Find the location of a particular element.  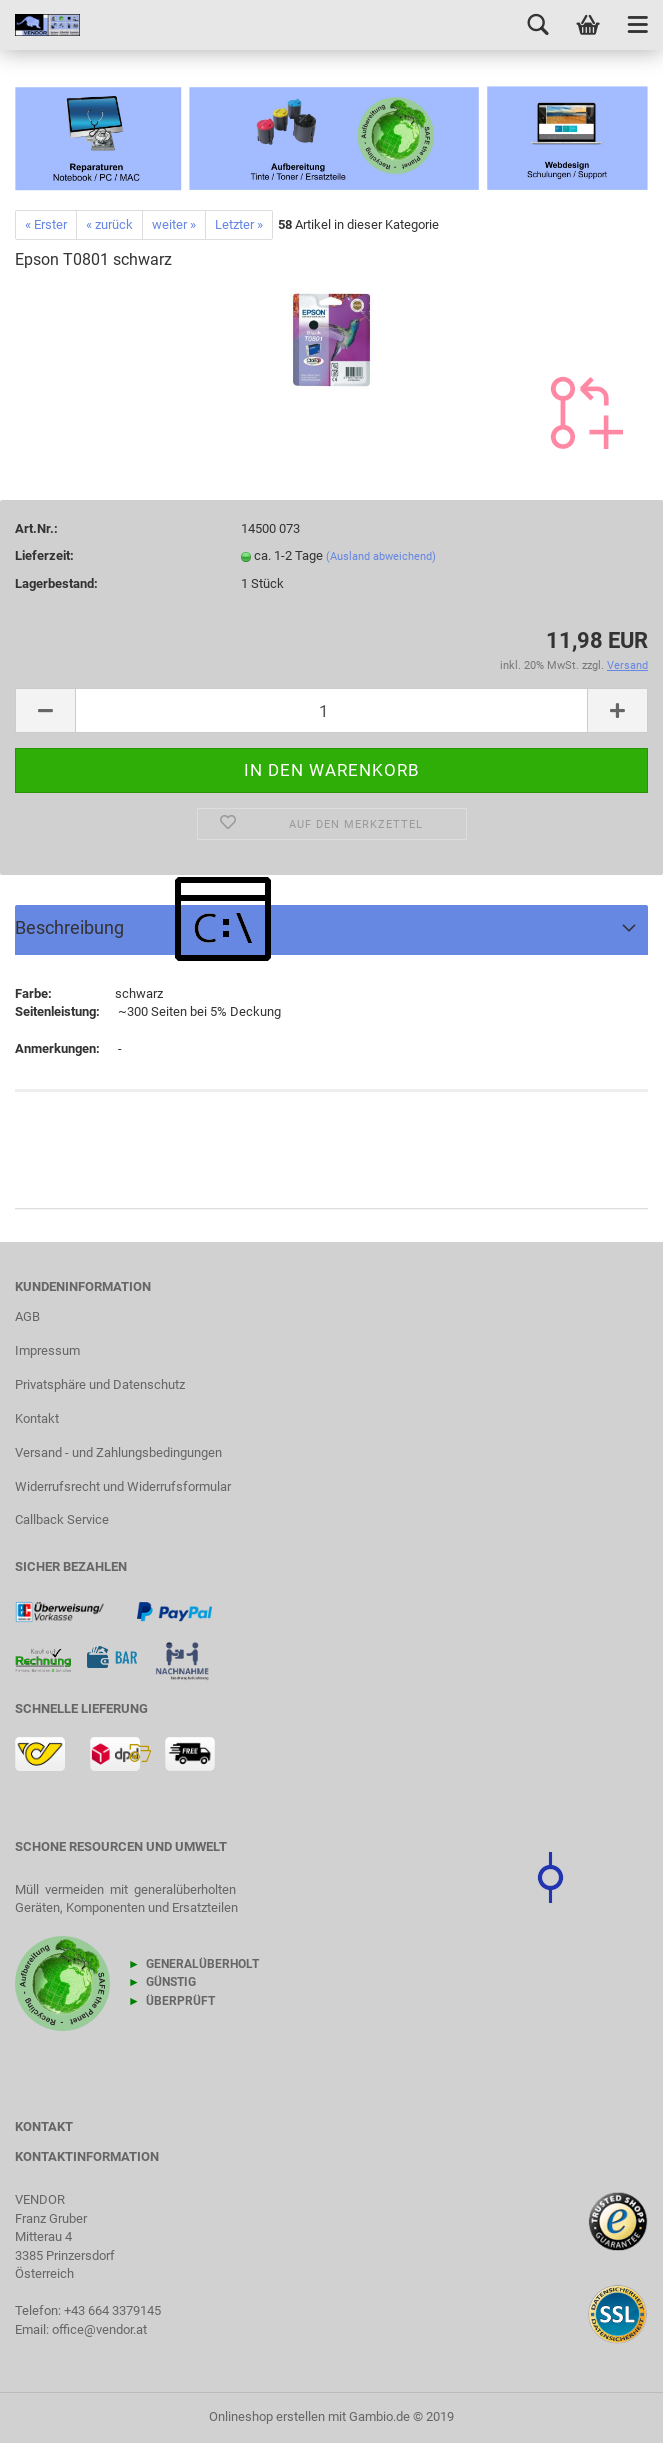

open command prompt terminal is located at coordinates (223, 919).